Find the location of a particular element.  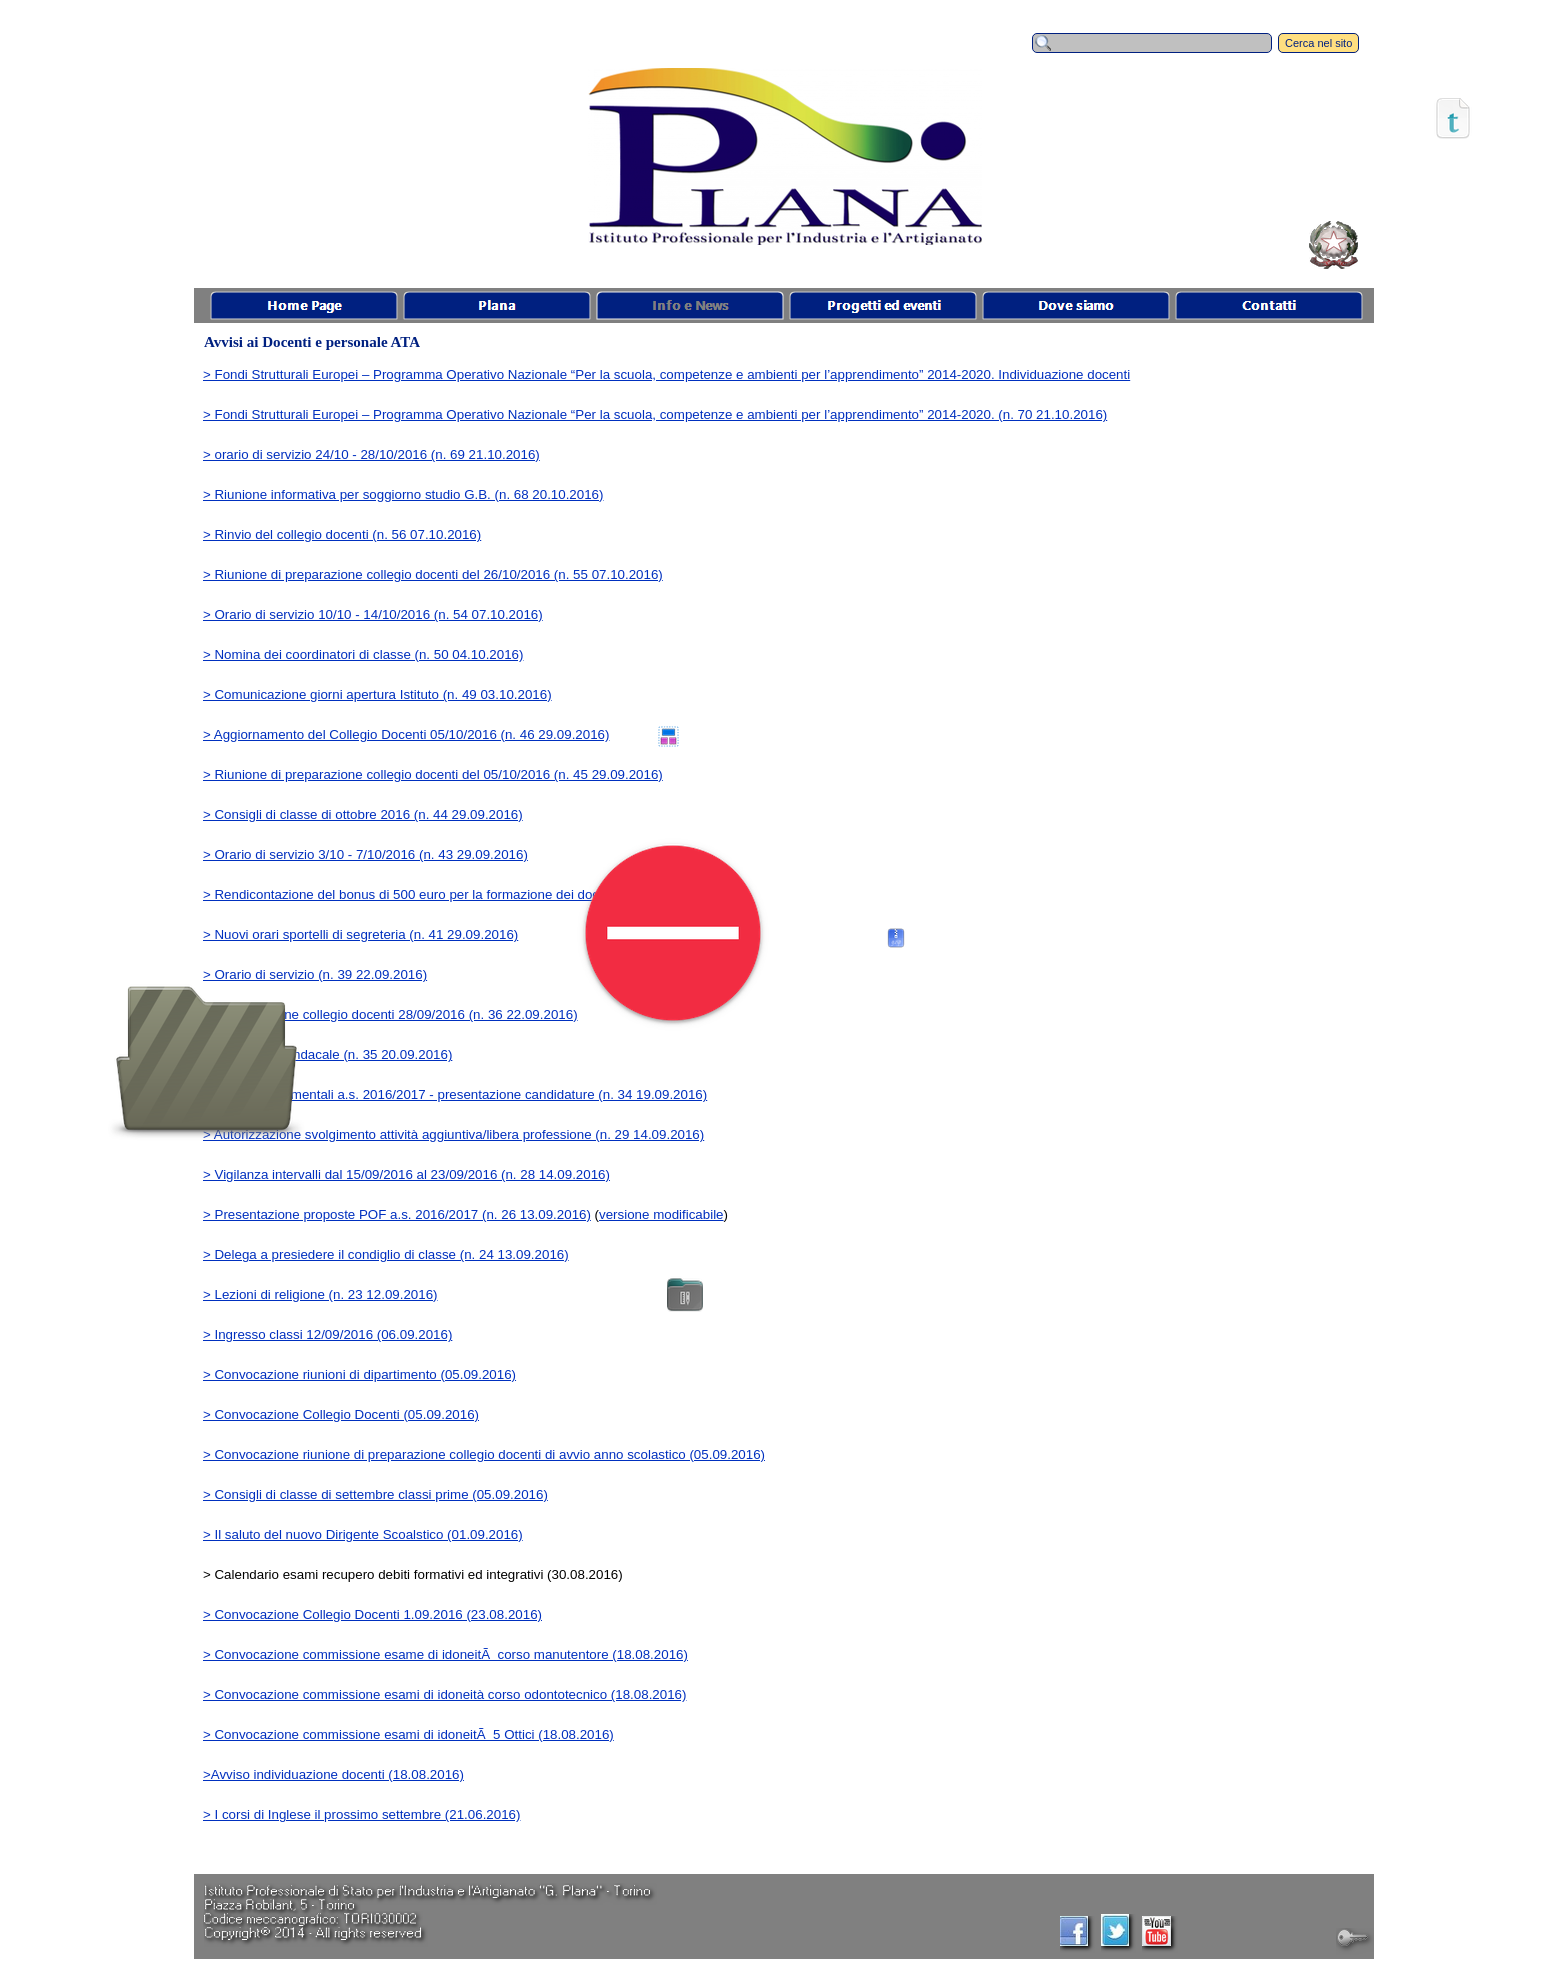

a typst document file is located at coordinates (1453, 118).